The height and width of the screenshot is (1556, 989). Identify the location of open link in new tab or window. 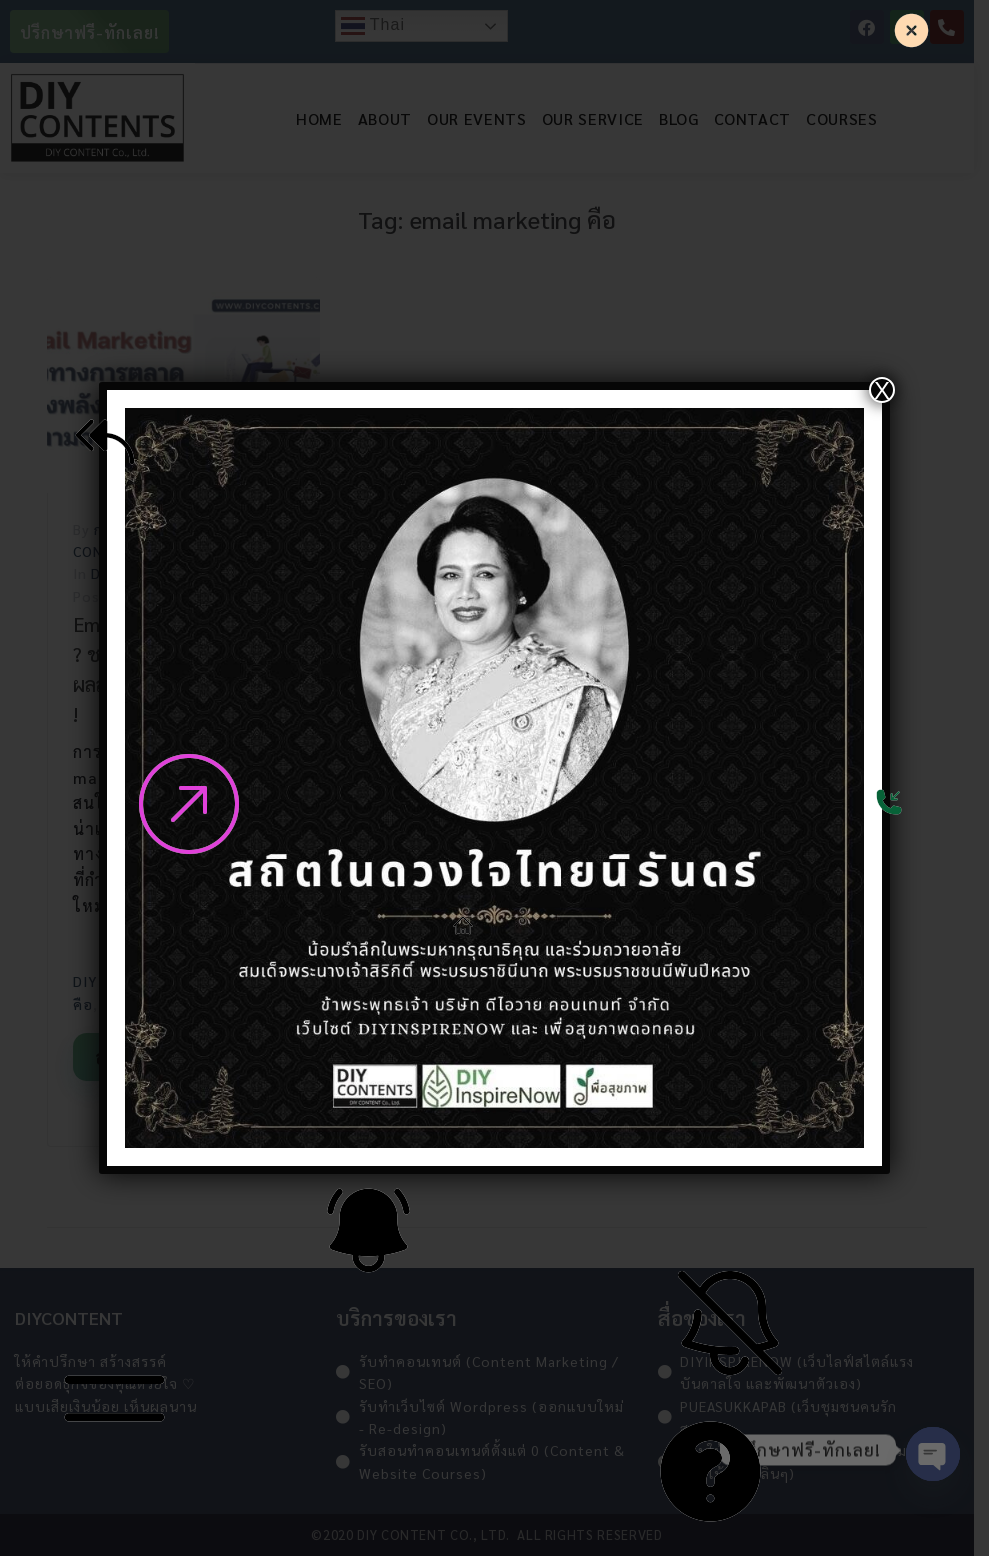
(189, 804).